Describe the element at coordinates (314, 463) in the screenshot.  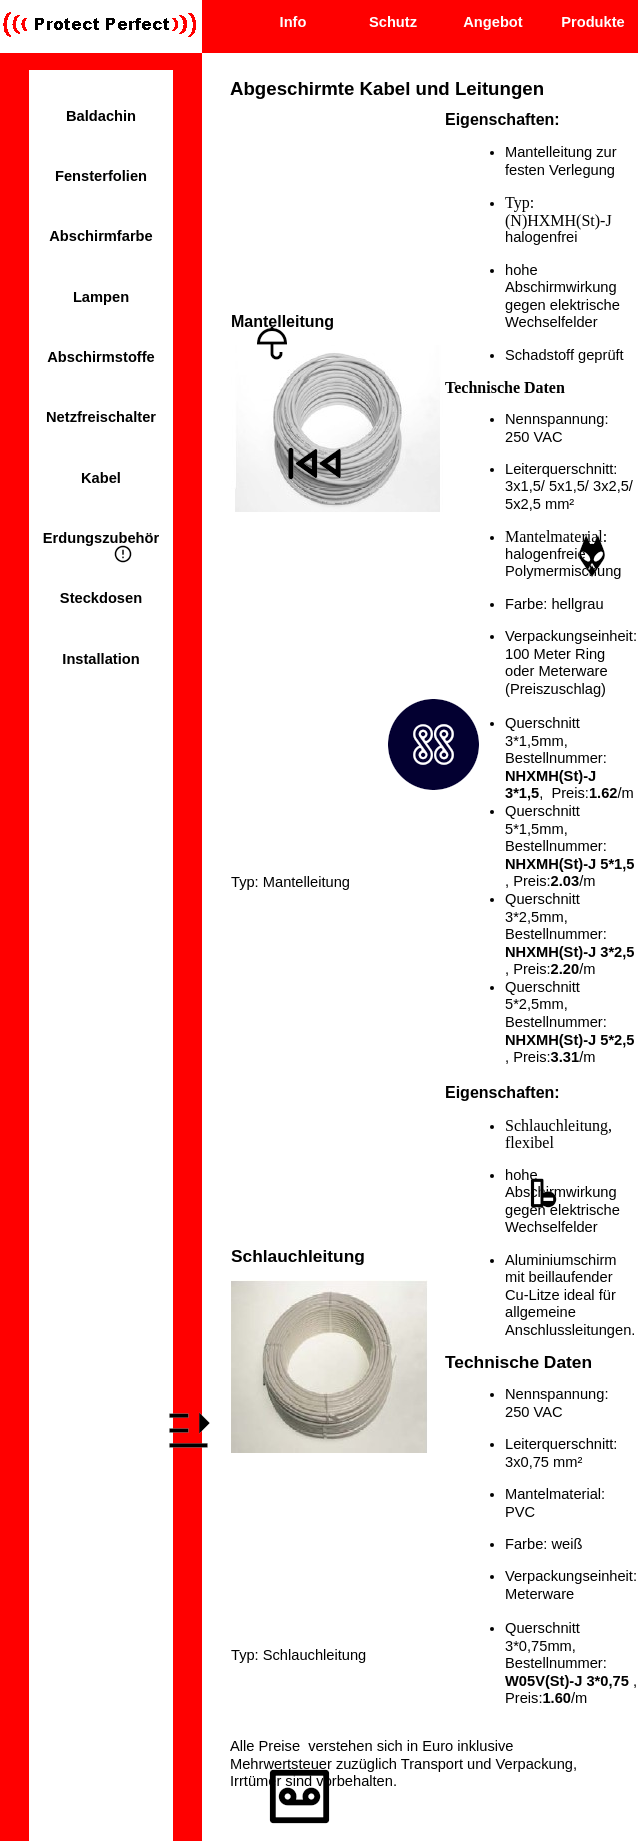
I see `skip to the beginning of the track` at that location.